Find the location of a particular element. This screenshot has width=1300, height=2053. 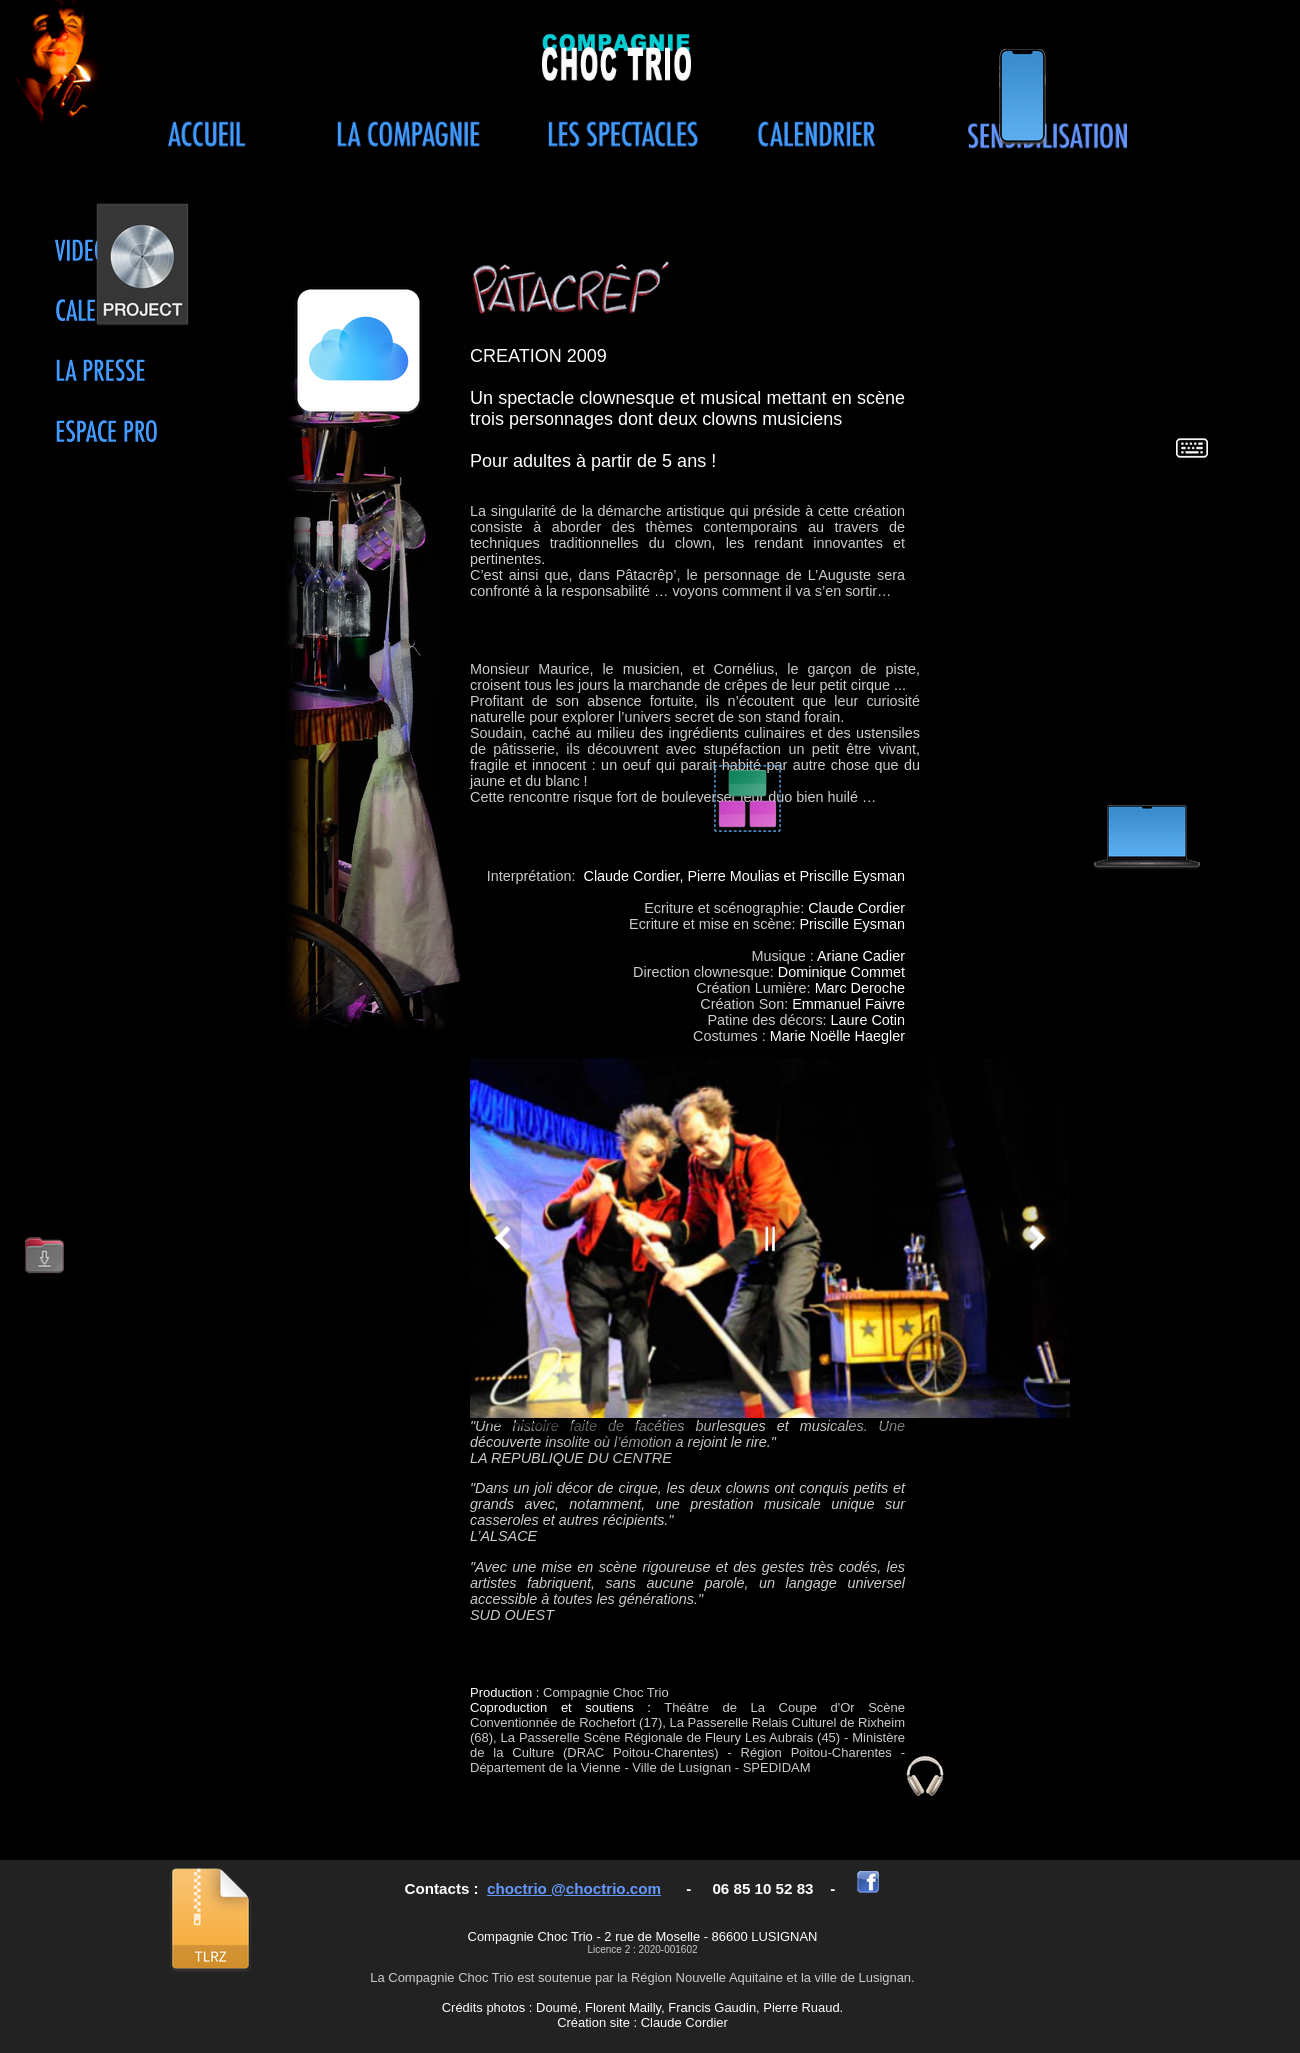

select all items in the current view is located at coordinates (747, 798).